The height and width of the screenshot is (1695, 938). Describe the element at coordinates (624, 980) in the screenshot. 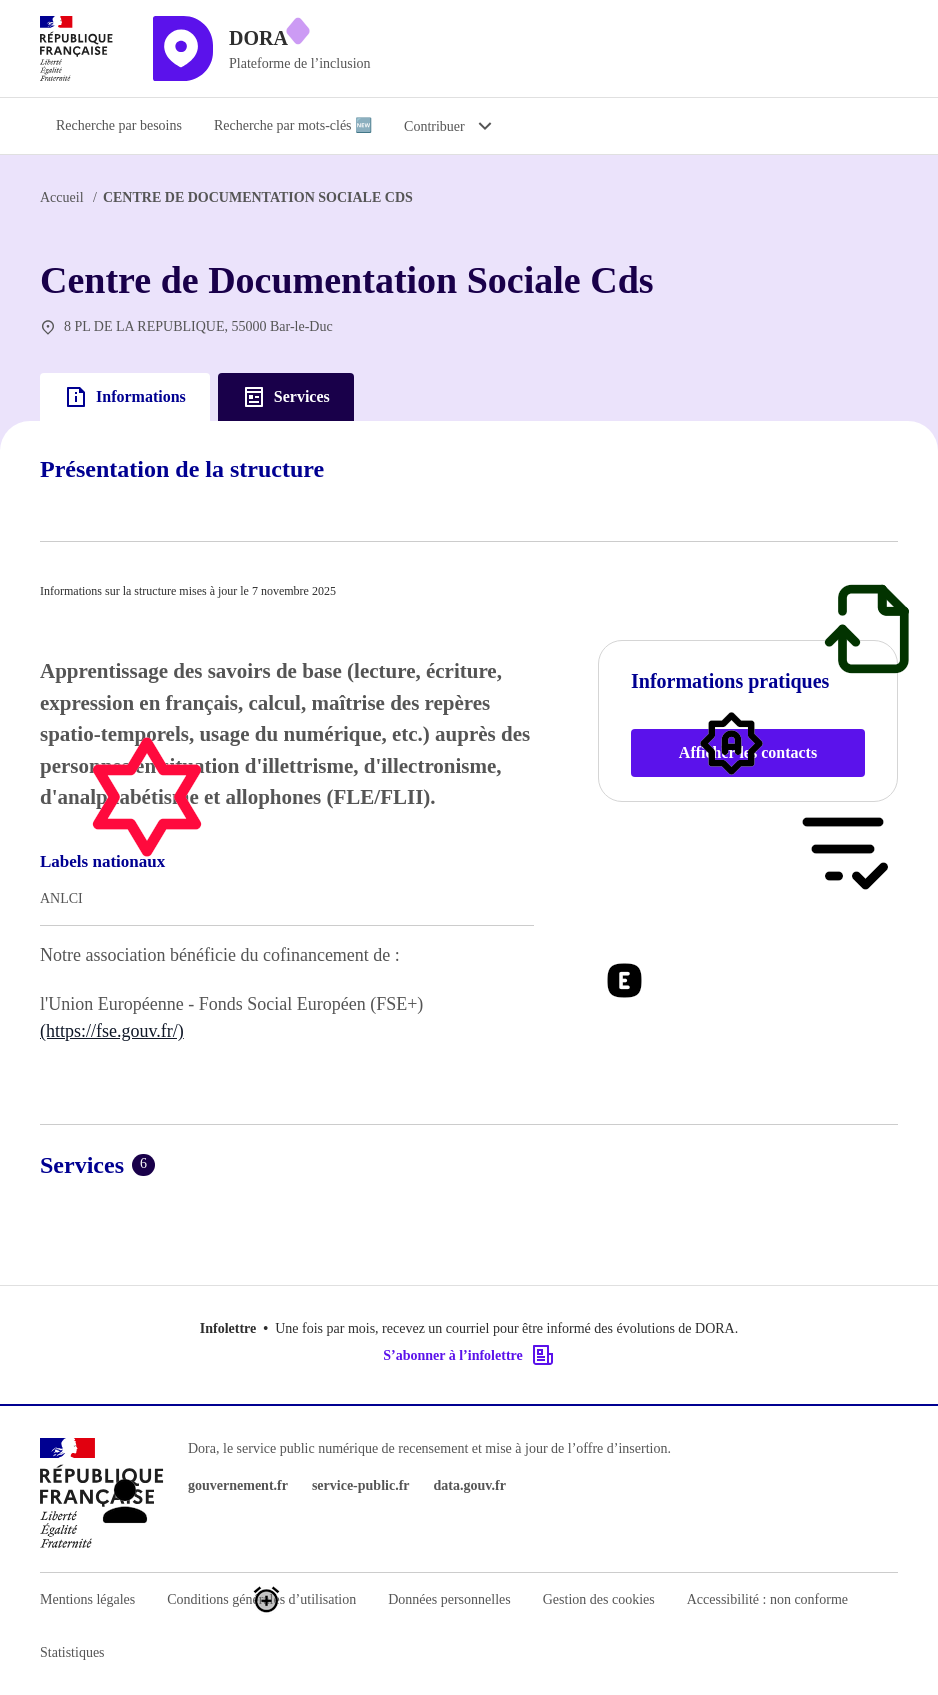

I see `indicates an "E" rating or category` at that location.